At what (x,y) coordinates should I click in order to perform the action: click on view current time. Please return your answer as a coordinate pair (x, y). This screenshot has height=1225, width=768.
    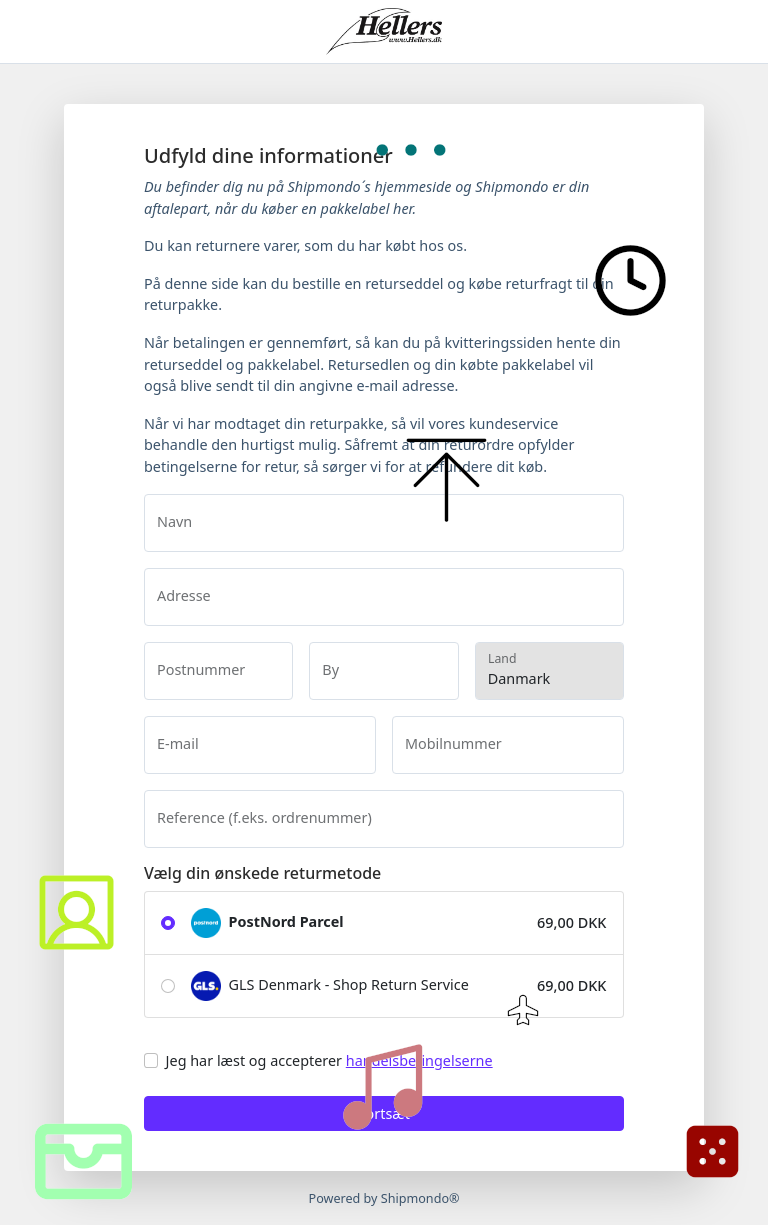
    Looking at the image, I should click on (630, 280).